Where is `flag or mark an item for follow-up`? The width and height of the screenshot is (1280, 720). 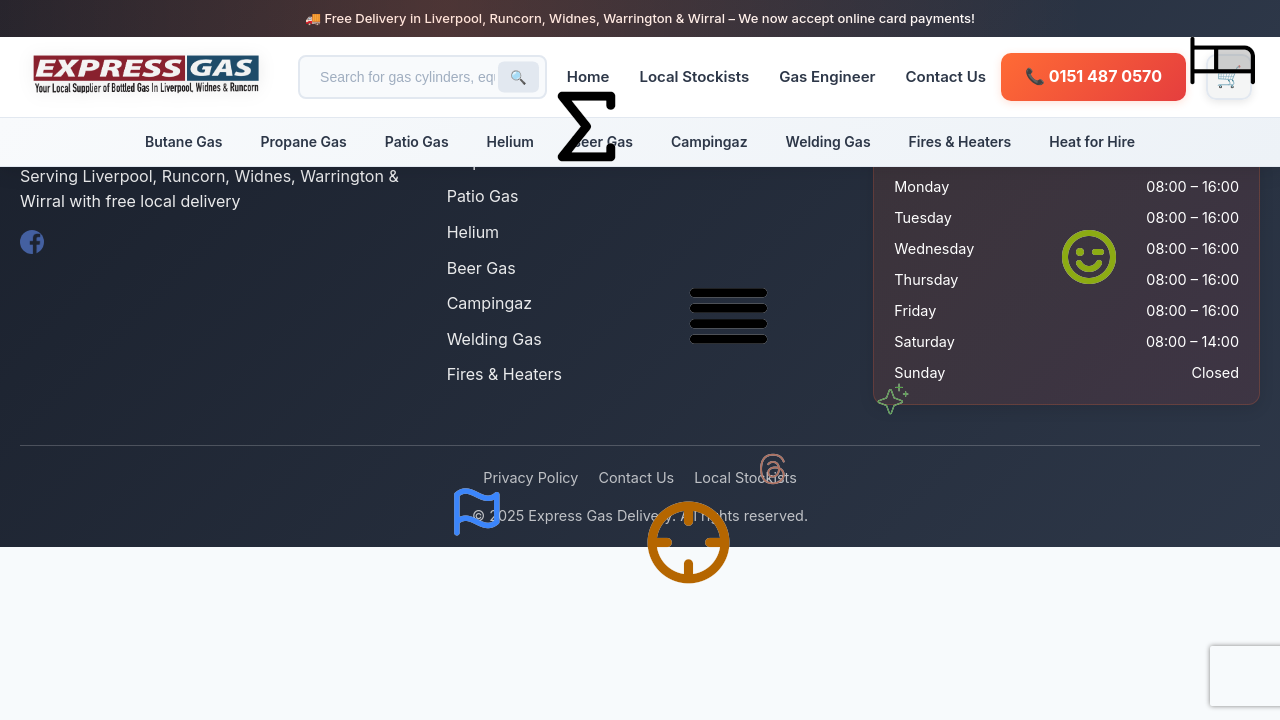
flag or mark an item for follow-up is located at coordinates (475, 511).